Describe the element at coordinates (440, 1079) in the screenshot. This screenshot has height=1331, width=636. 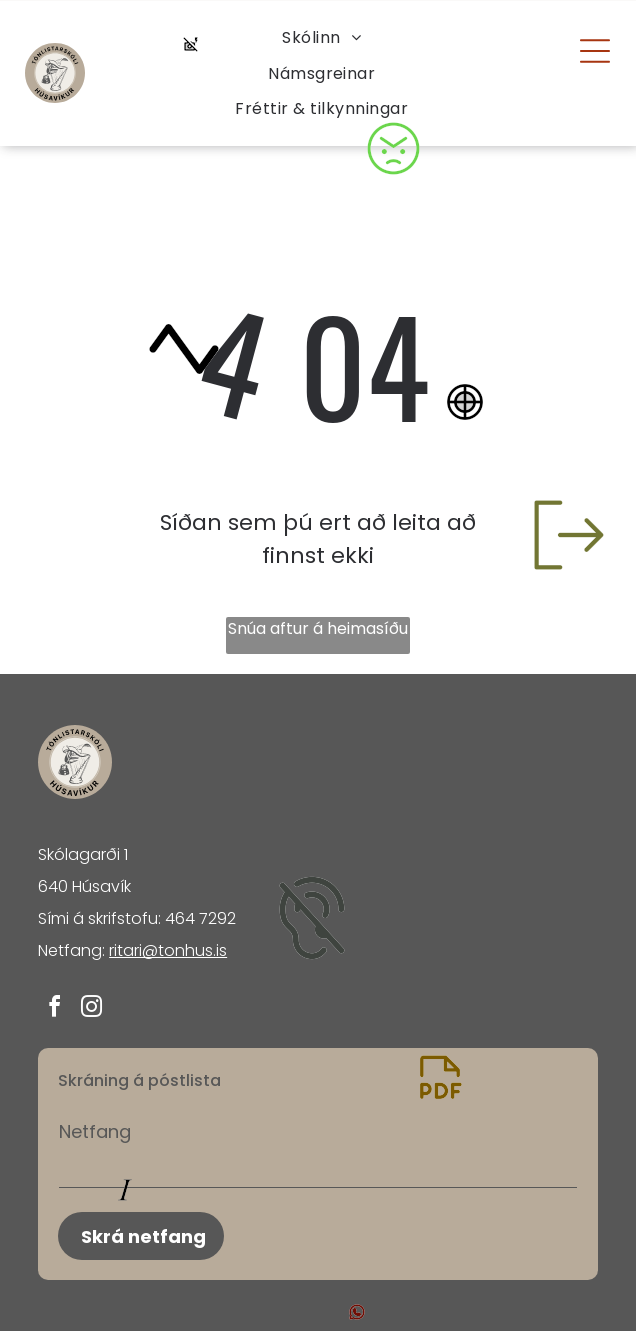
I see `view or open a PDF document` at that location.